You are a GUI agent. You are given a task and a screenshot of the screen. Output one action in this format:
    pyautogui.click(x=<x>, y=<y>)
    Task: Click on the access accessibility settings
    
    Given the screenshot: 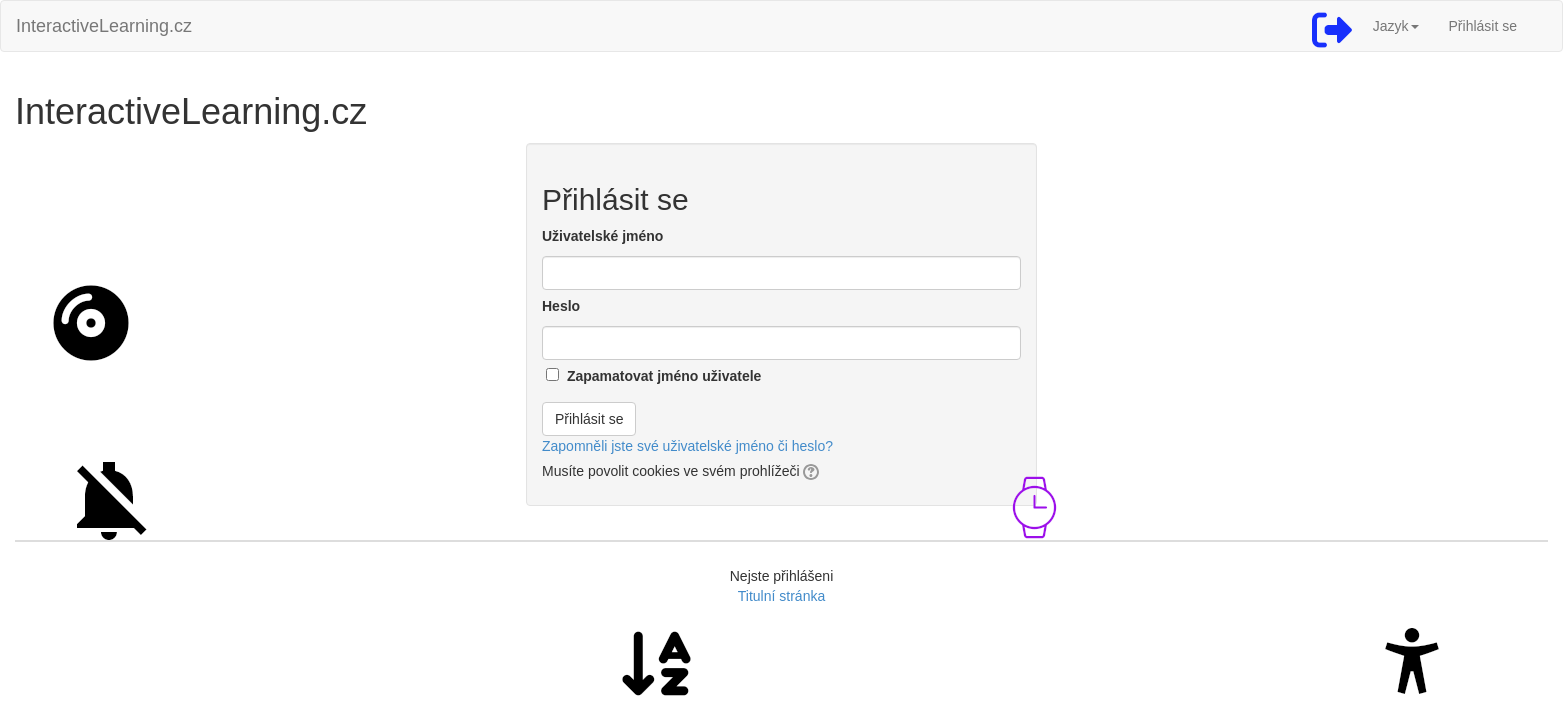 What is the action you would take?
    pyautogui.click(x=1412, y=661)
    